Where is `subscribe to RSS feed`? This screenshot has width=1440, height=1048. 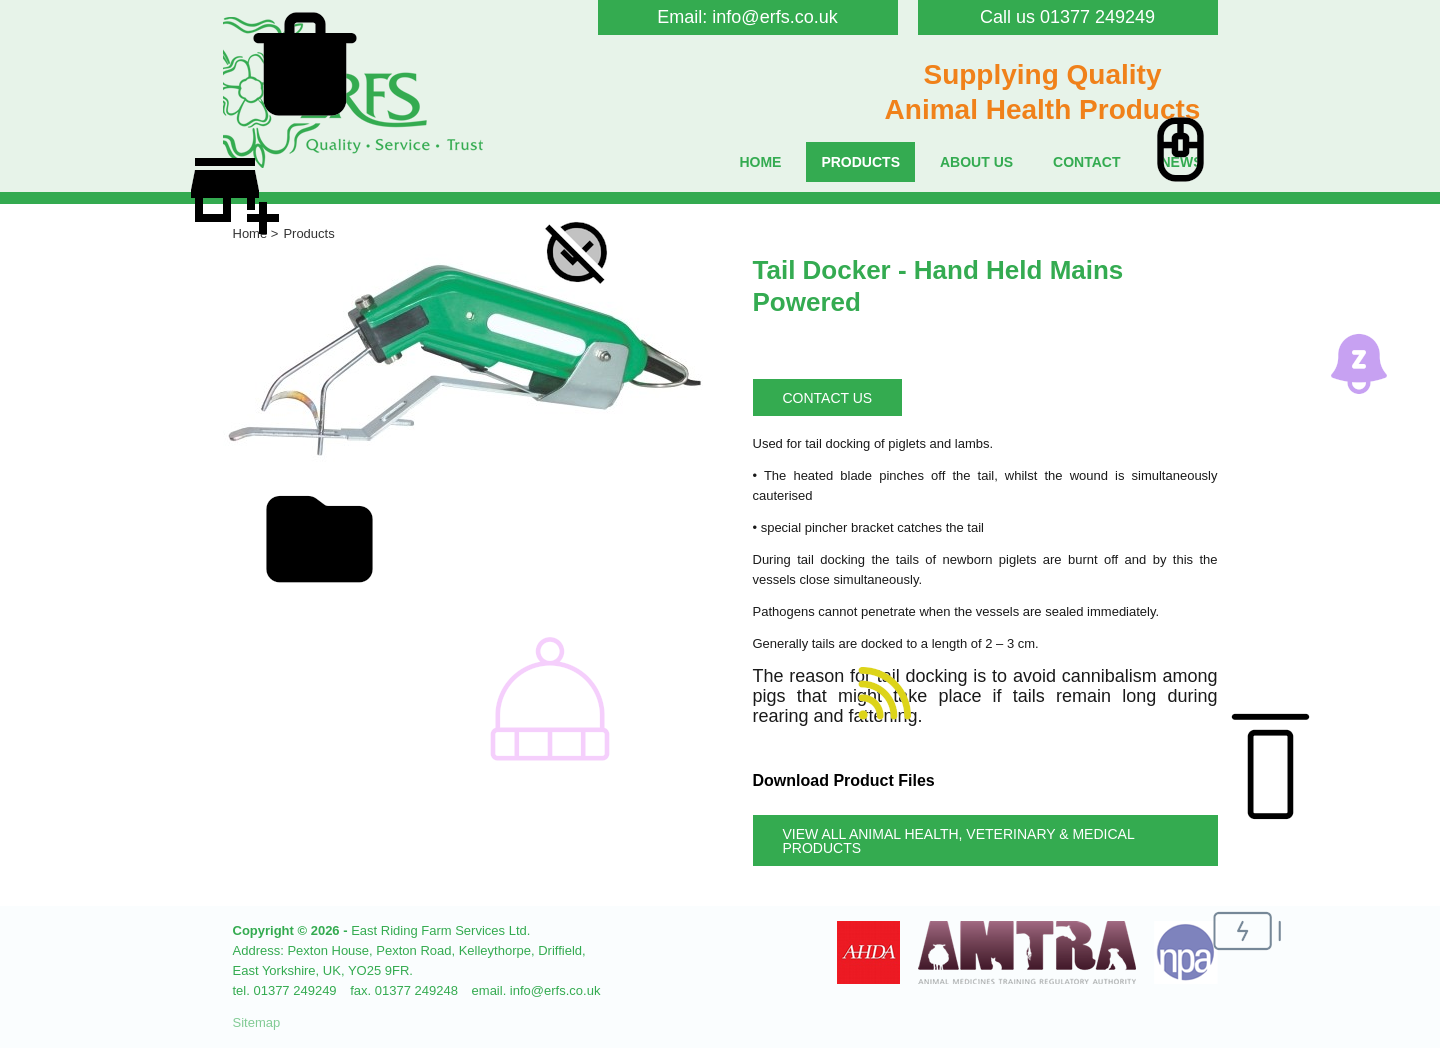 subscribe to RSS feed is located at coordinates (882, 695).